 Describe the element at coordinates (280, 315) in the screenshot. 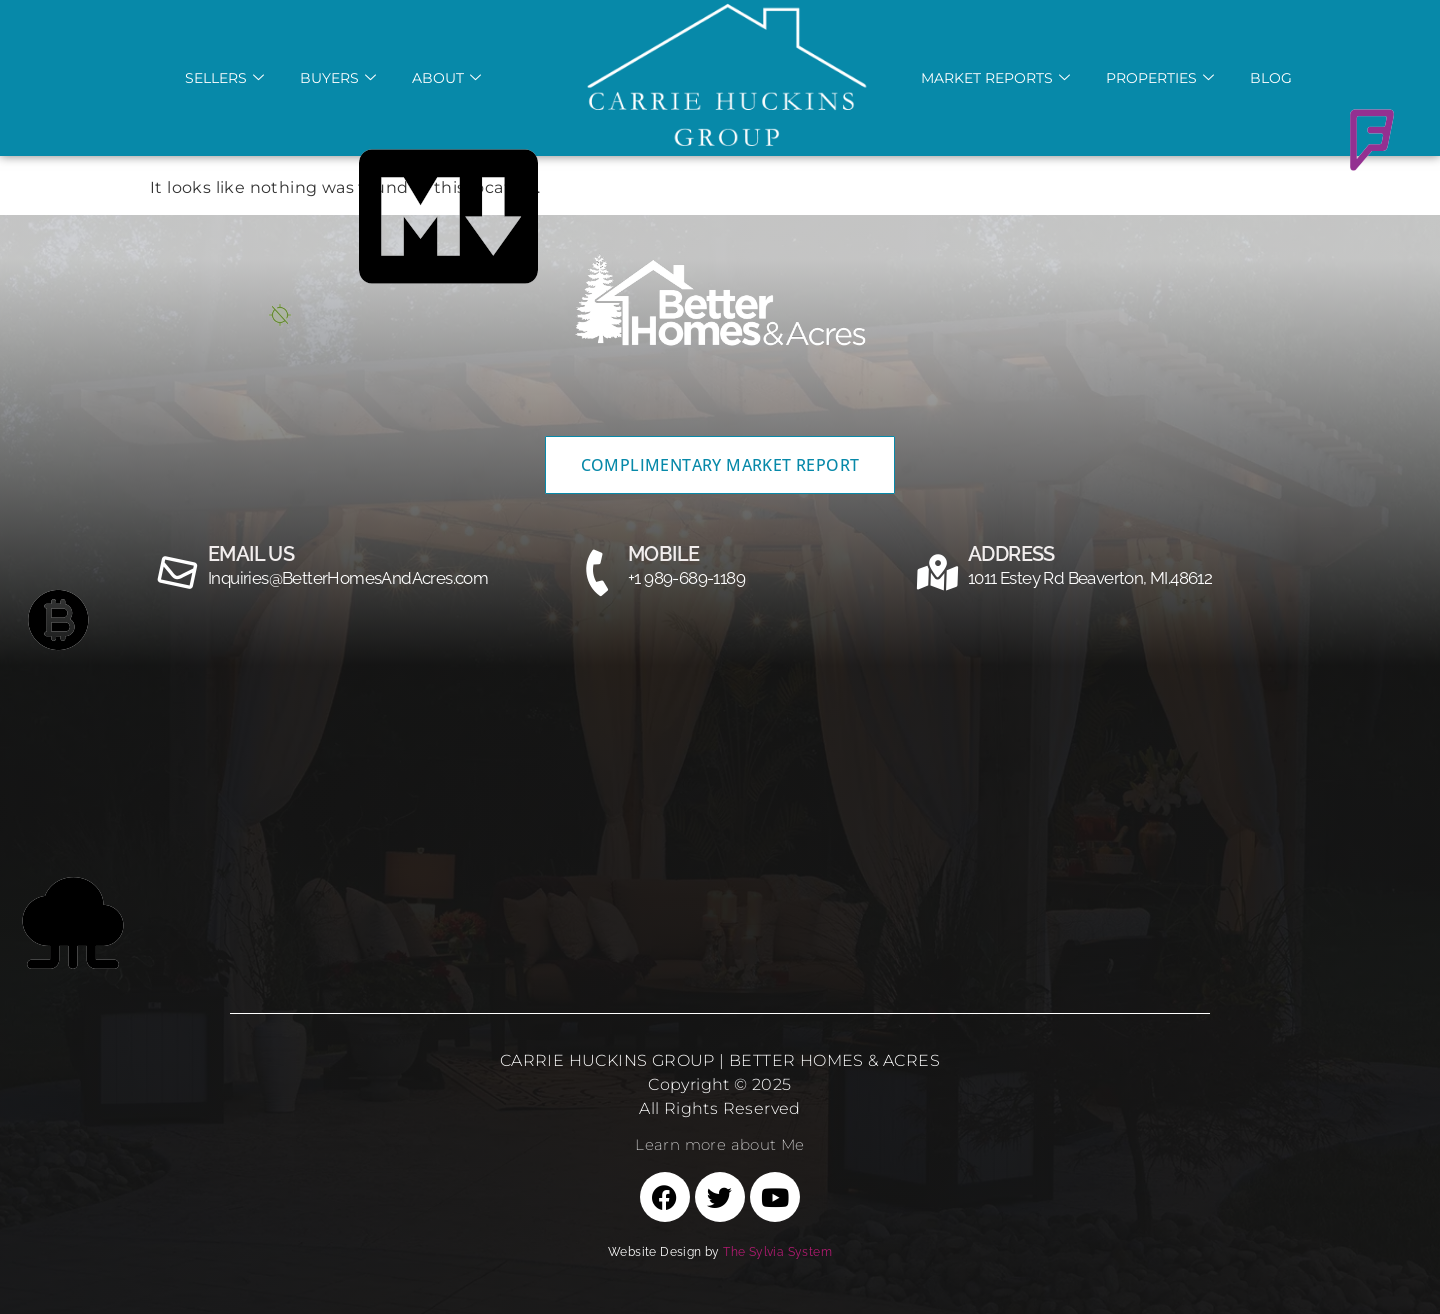

I see `location services disabled` at that location.